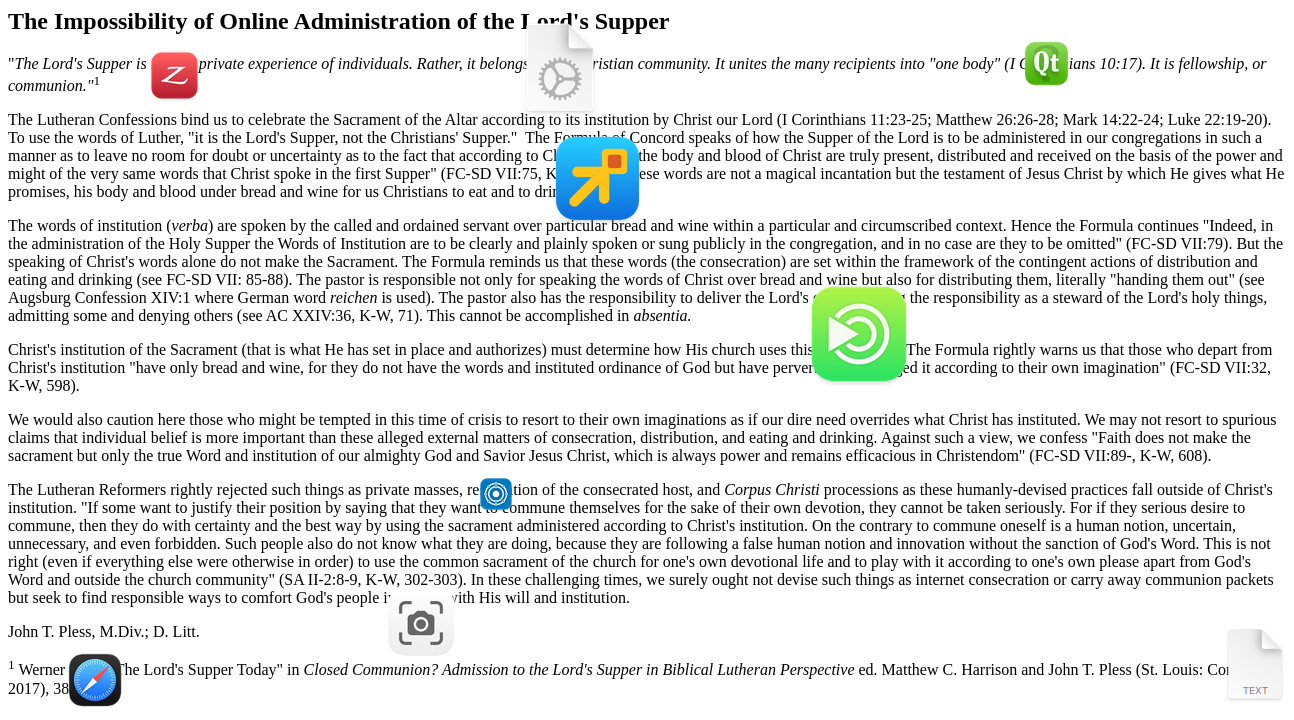 The width and height of the screenshot is (1294, 720). I want to click on open Qt Assistant documentation browser, so click(1046, 63).